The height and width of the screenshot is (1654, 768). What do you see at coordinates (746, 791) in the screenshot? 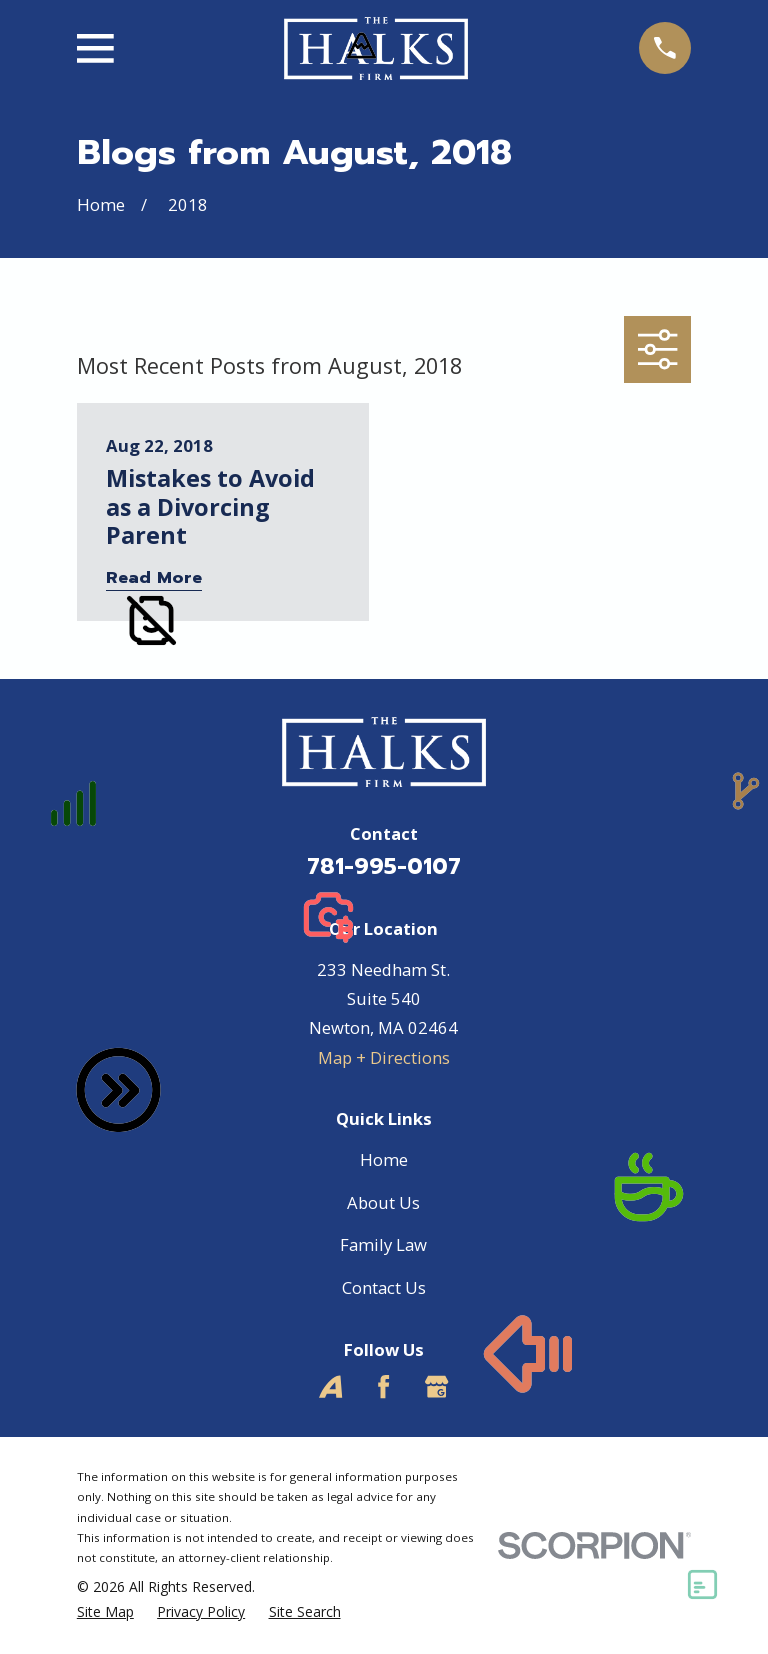
I see `view repository branches` at bounding box center [746, 791].